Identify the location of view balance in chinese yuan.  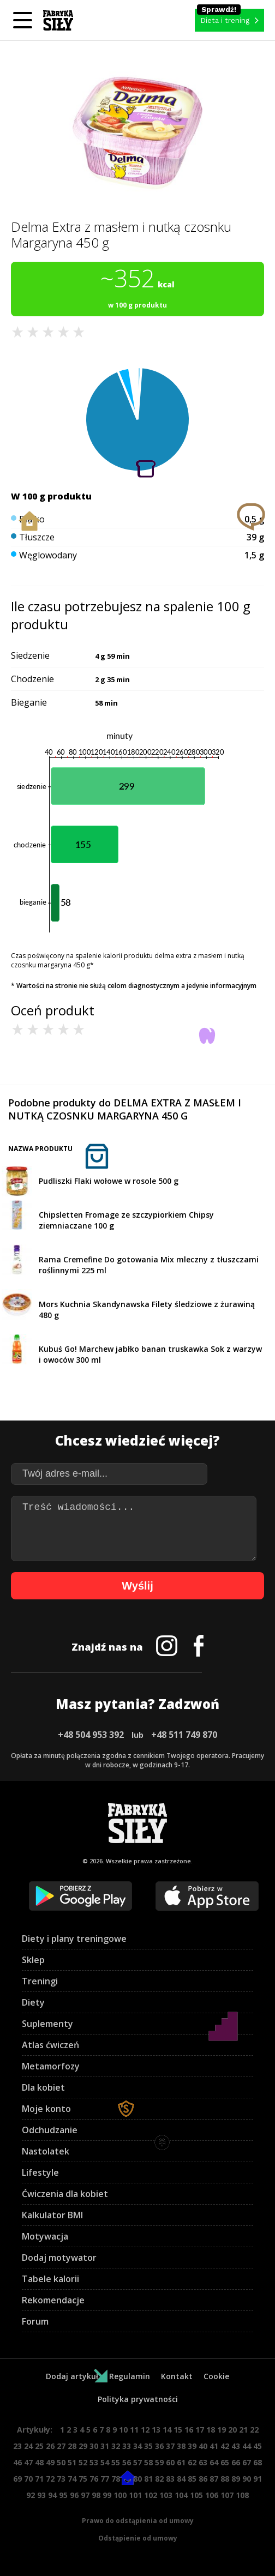
(162, 2142).